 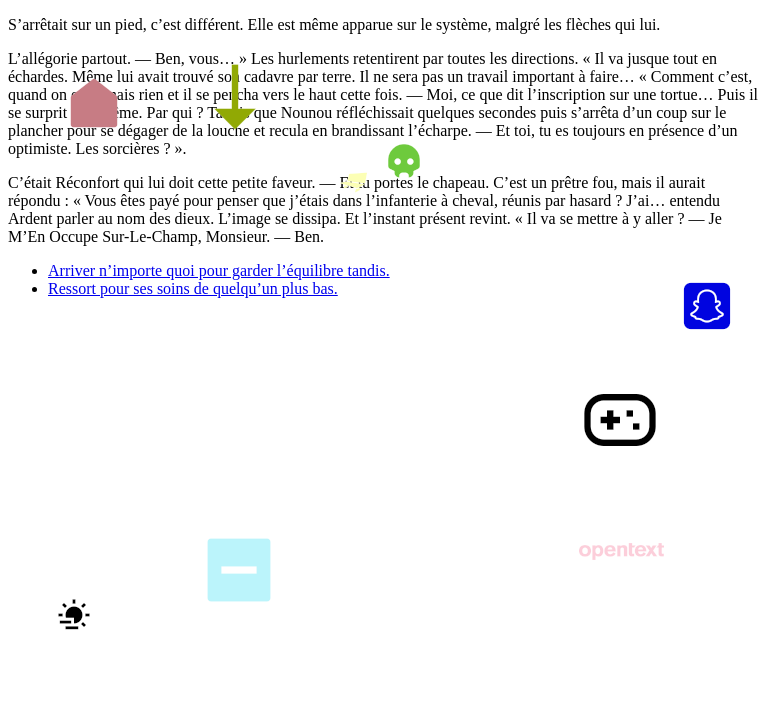 What do you see at coordinates (74, 615) in the screenshot?
I see `indicates foggy or hazy weather conditions` at bounding box center [74, 615].